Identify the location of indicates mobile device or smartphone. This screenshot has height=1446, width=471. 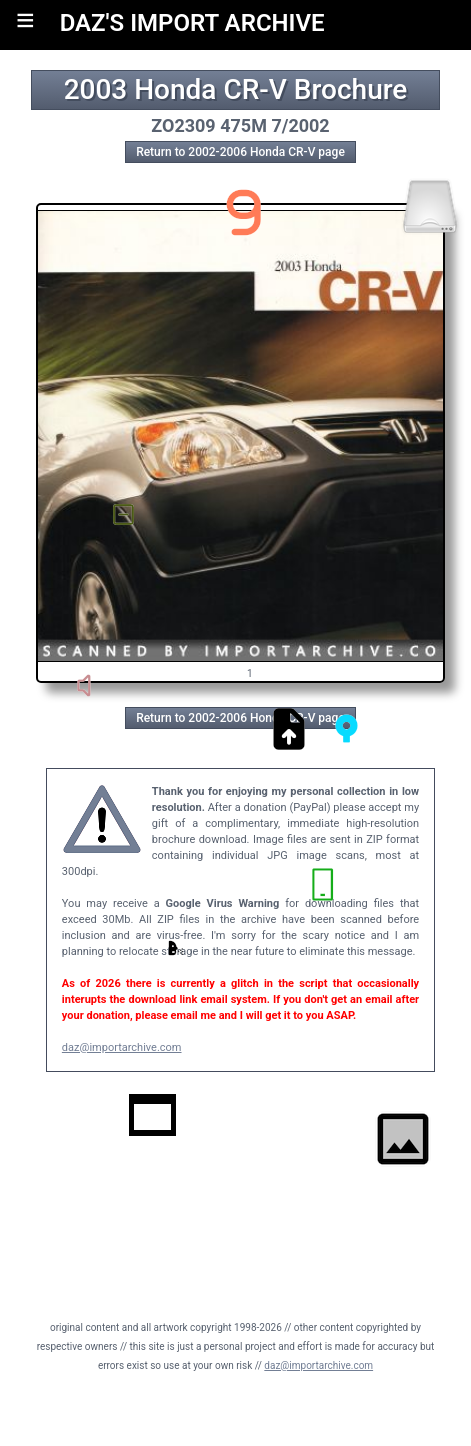
(321, 884).